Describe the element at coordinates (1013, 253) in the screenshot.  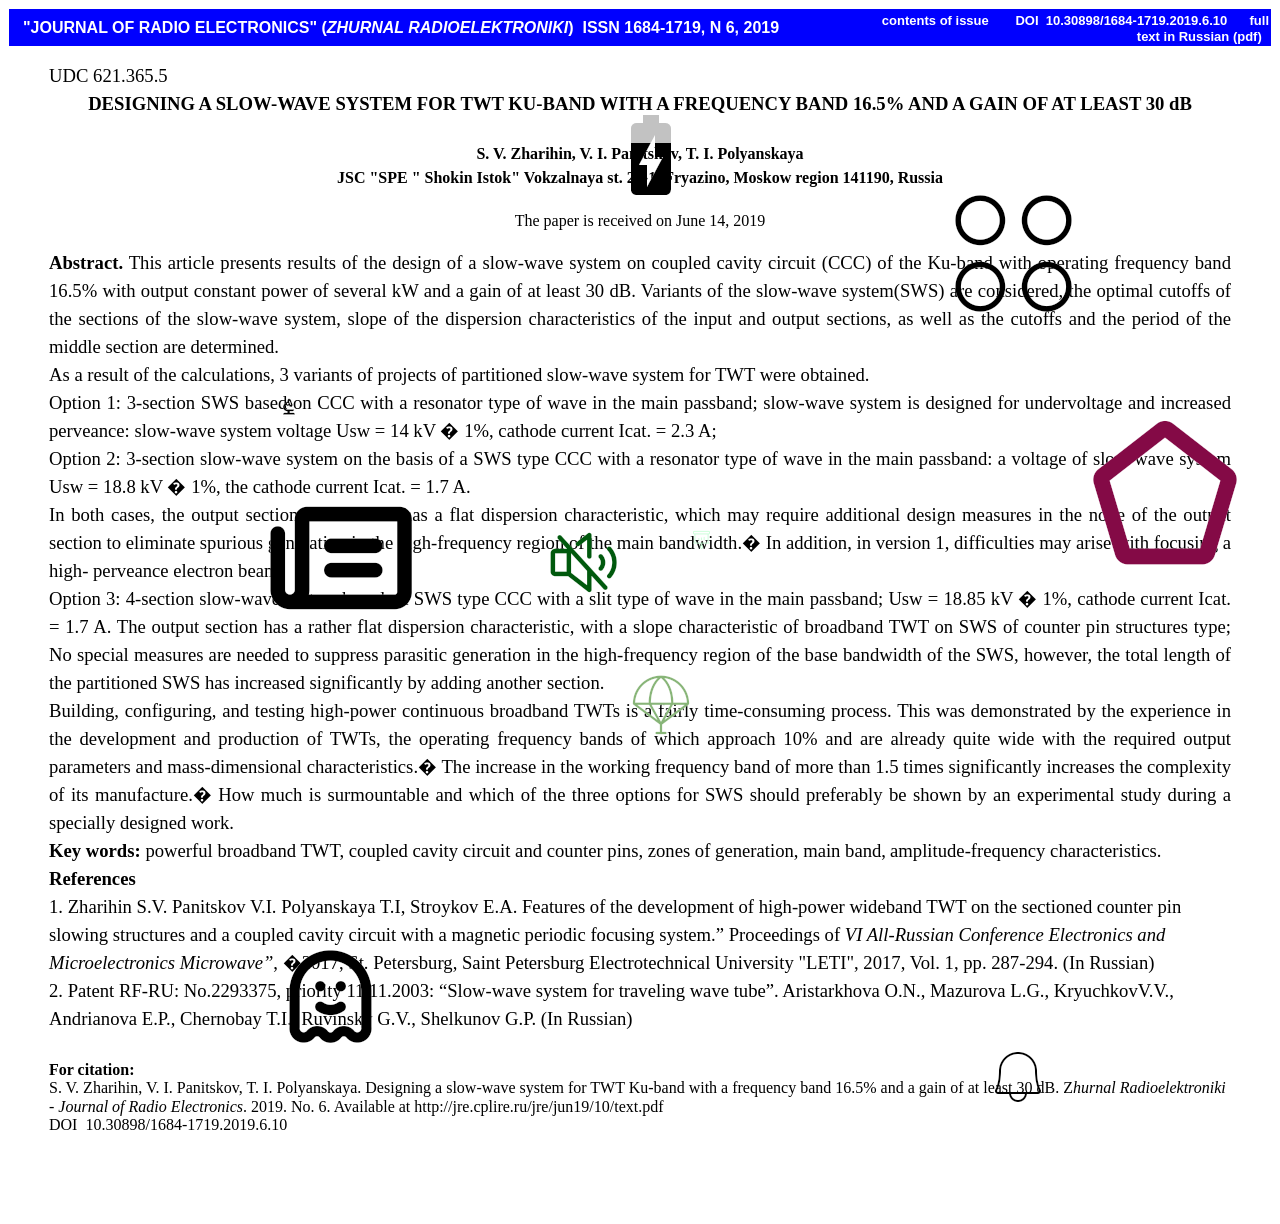
I see `open app drawer or menu grid` at that location.